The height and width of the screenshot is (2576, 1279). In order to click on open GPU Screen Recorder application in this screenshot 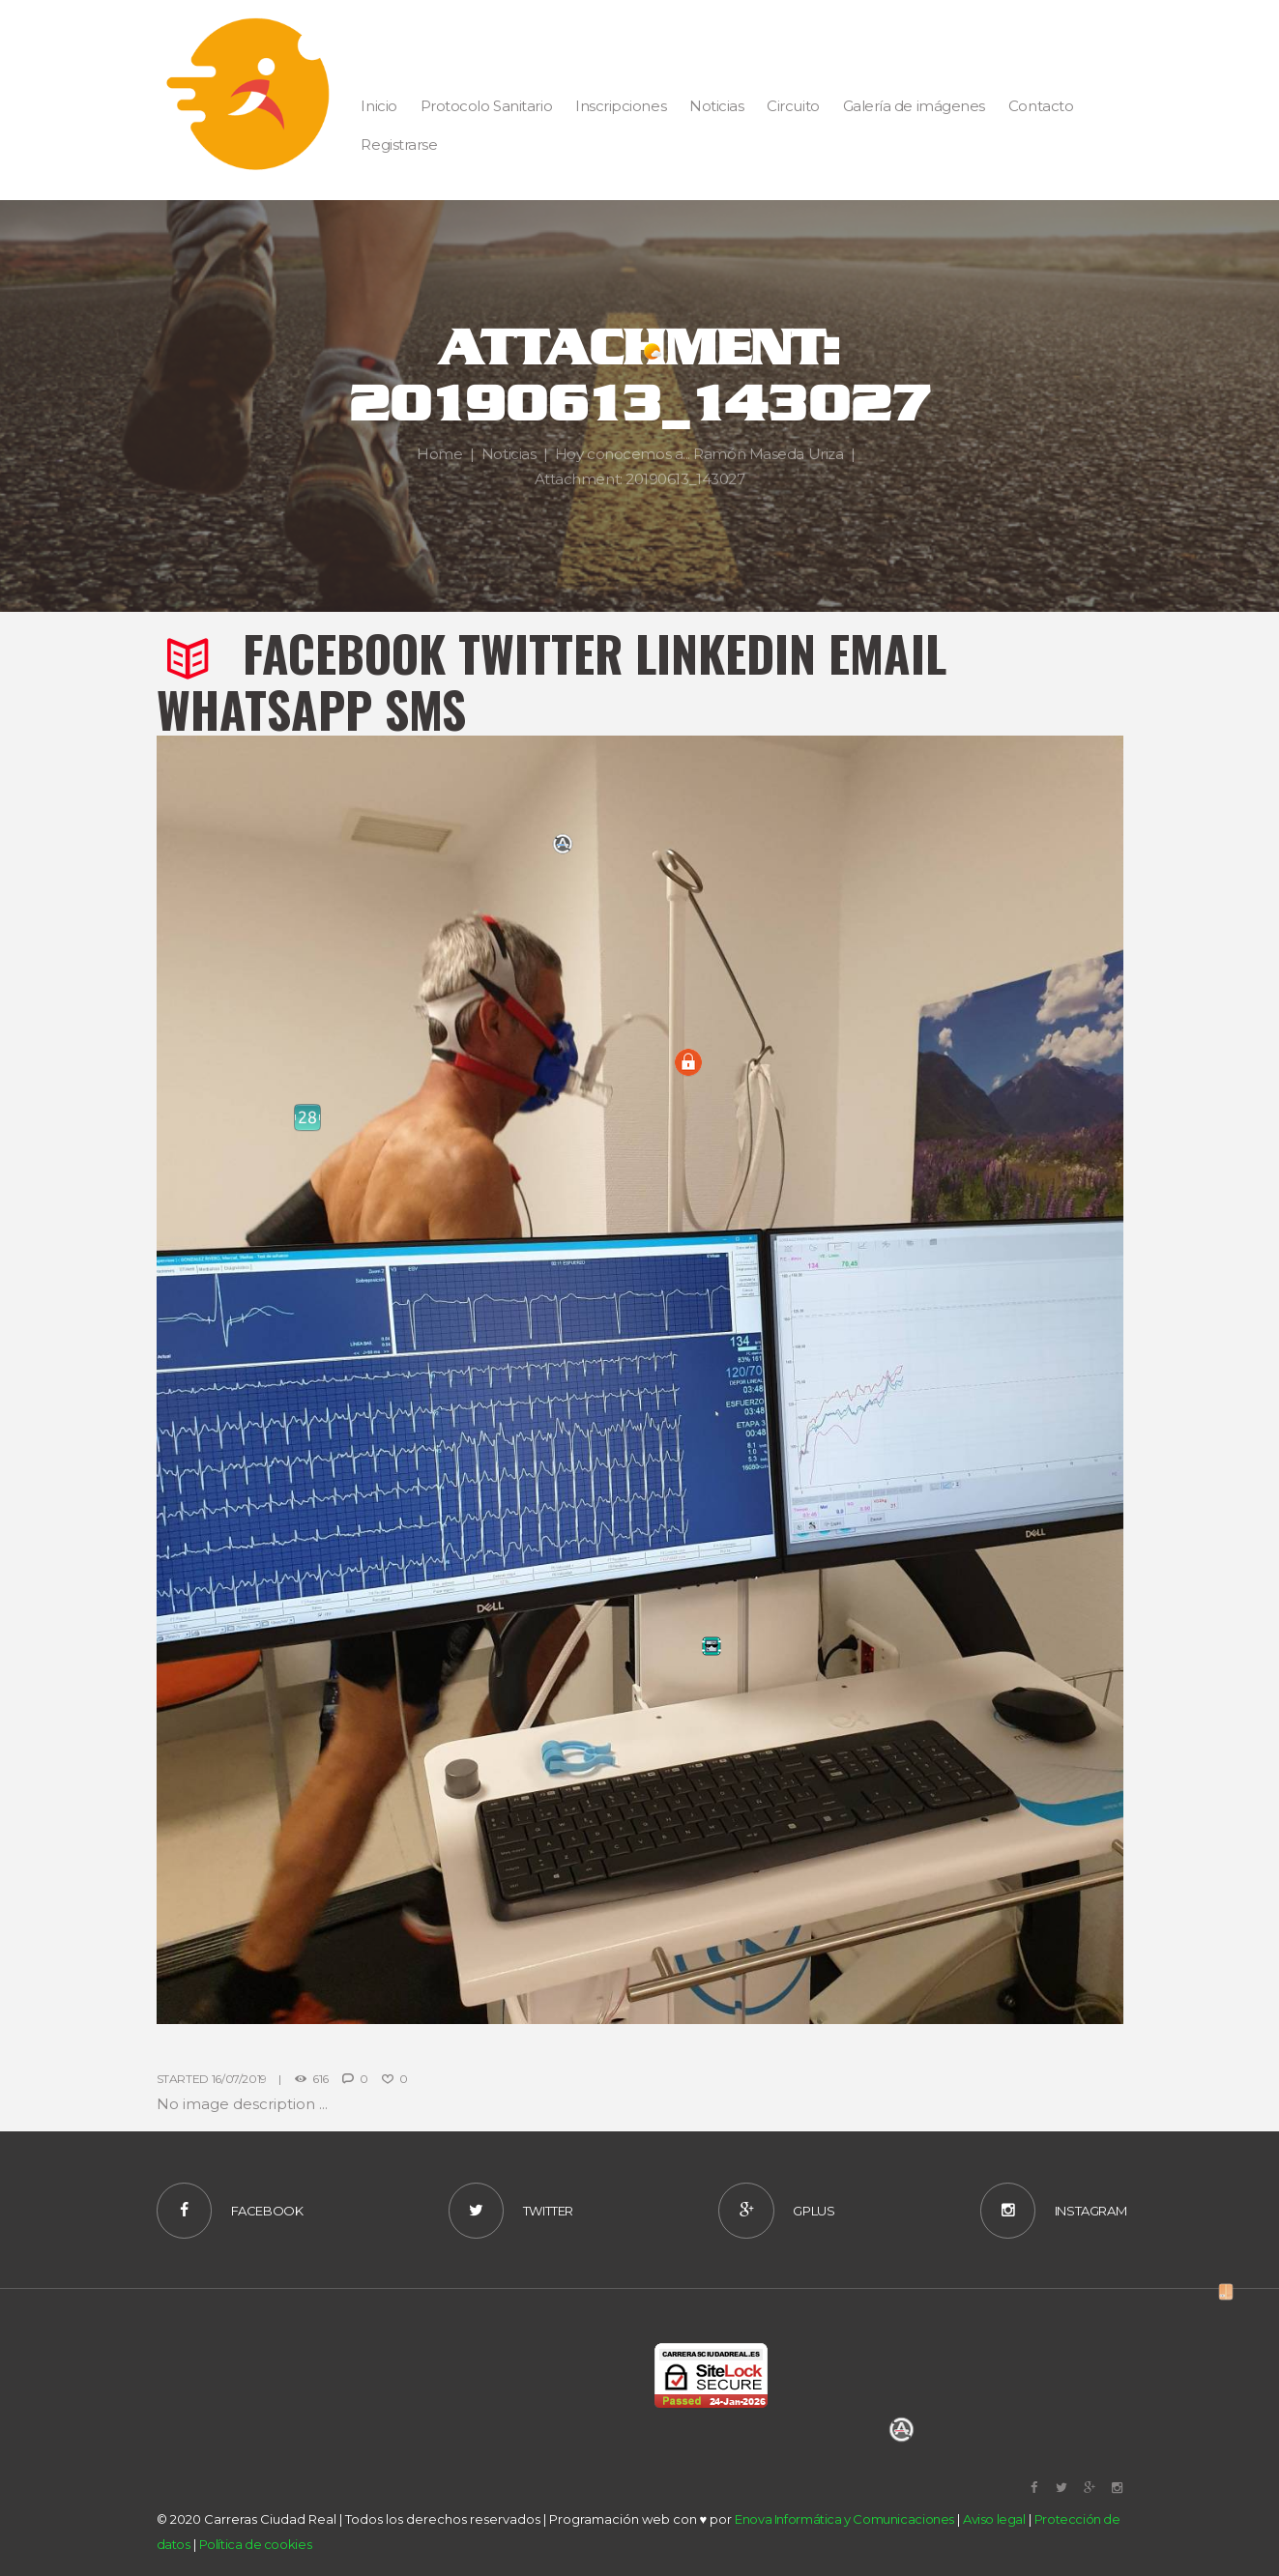, I will do `click(712, 1646)`.